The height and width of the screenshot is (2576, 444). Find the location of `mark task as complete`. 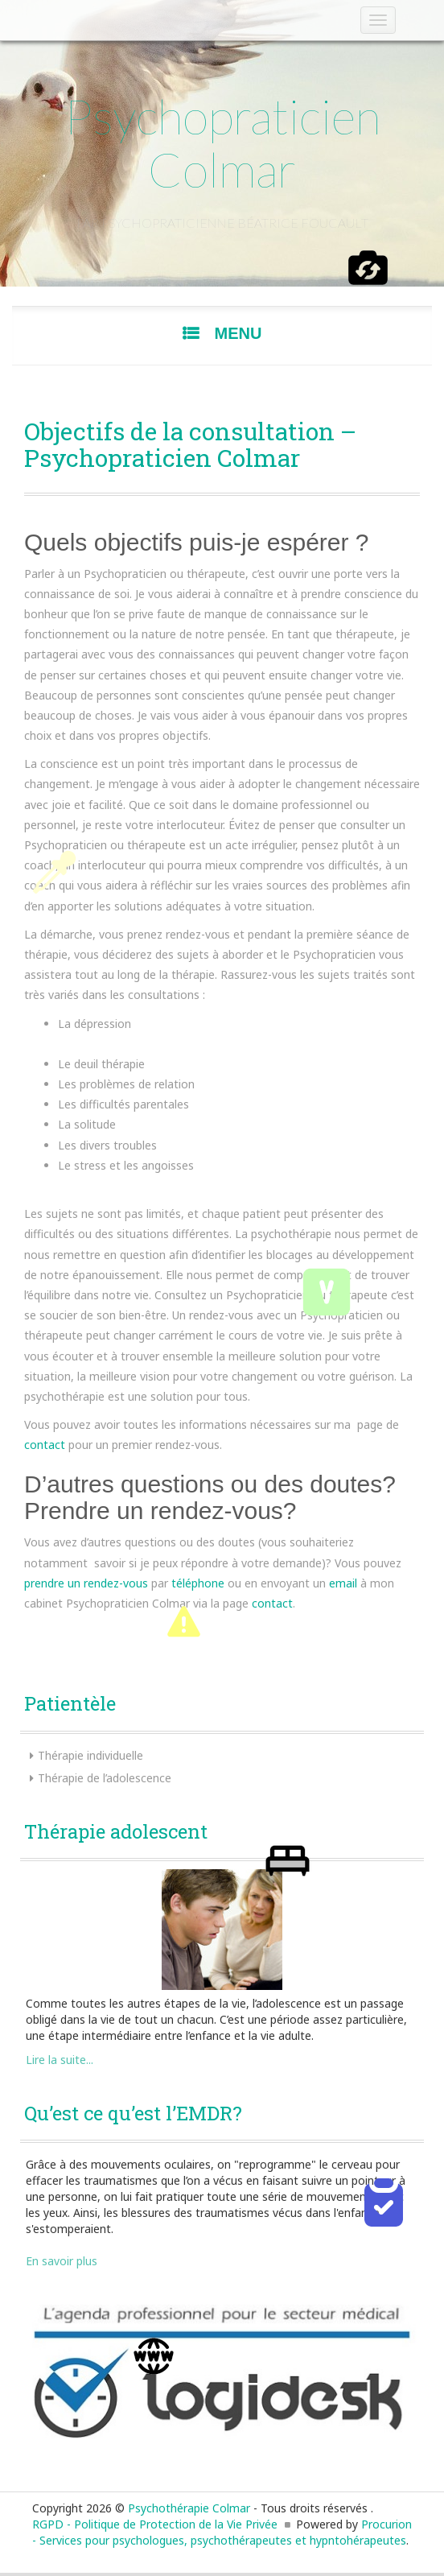

mark task as complete is located at coordinates (384, 2202).